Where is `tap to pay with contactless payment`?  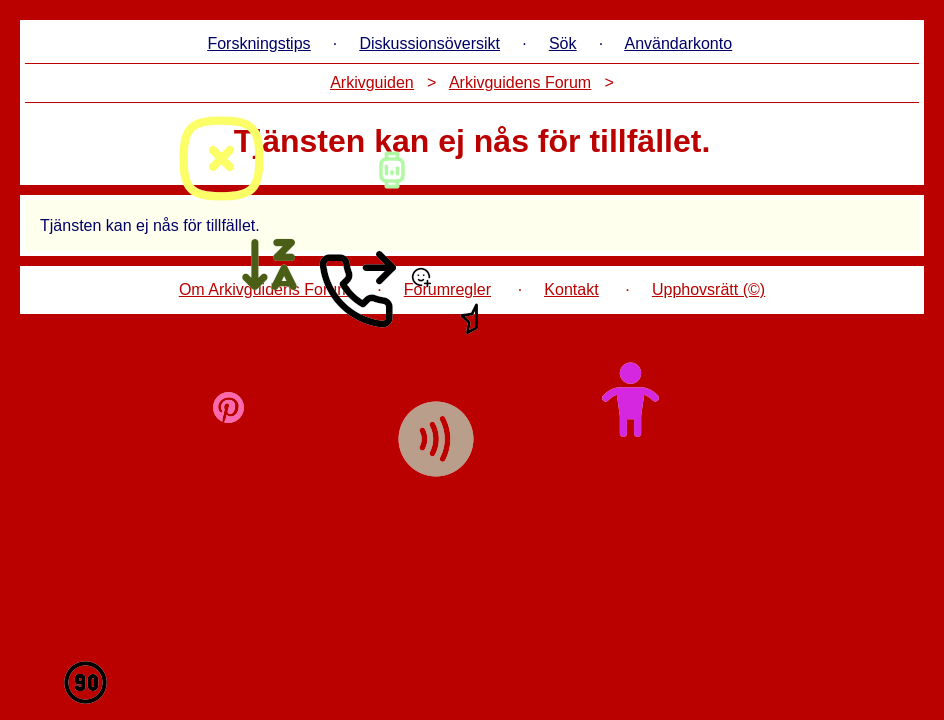 tap to pay with contactless payment is located at coordinates (436, 439).